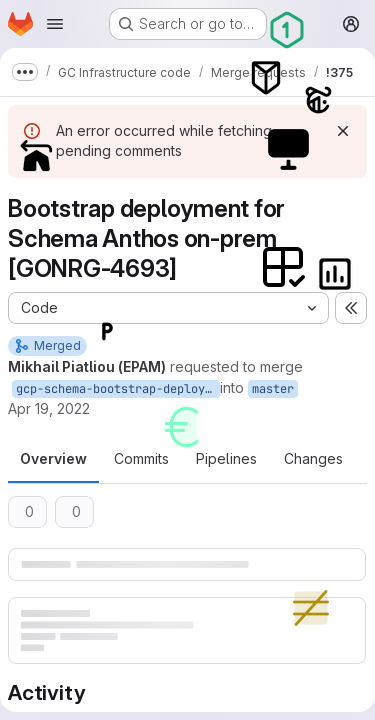 This screenshot has width=375, height=720. I want to click on view euro currency or pricing, so click(185, 427).